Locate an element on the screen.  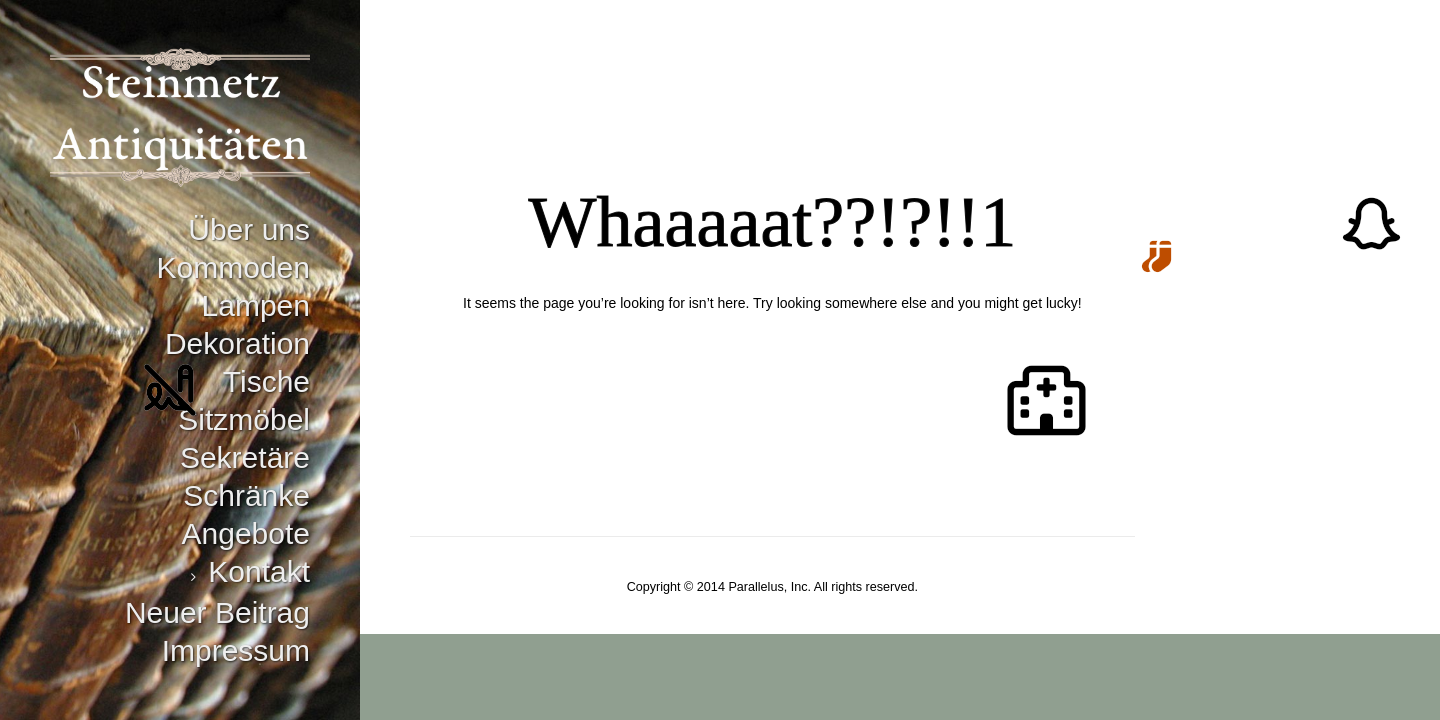
browse socks or hosiery products is located at coordinates (1157, 256).